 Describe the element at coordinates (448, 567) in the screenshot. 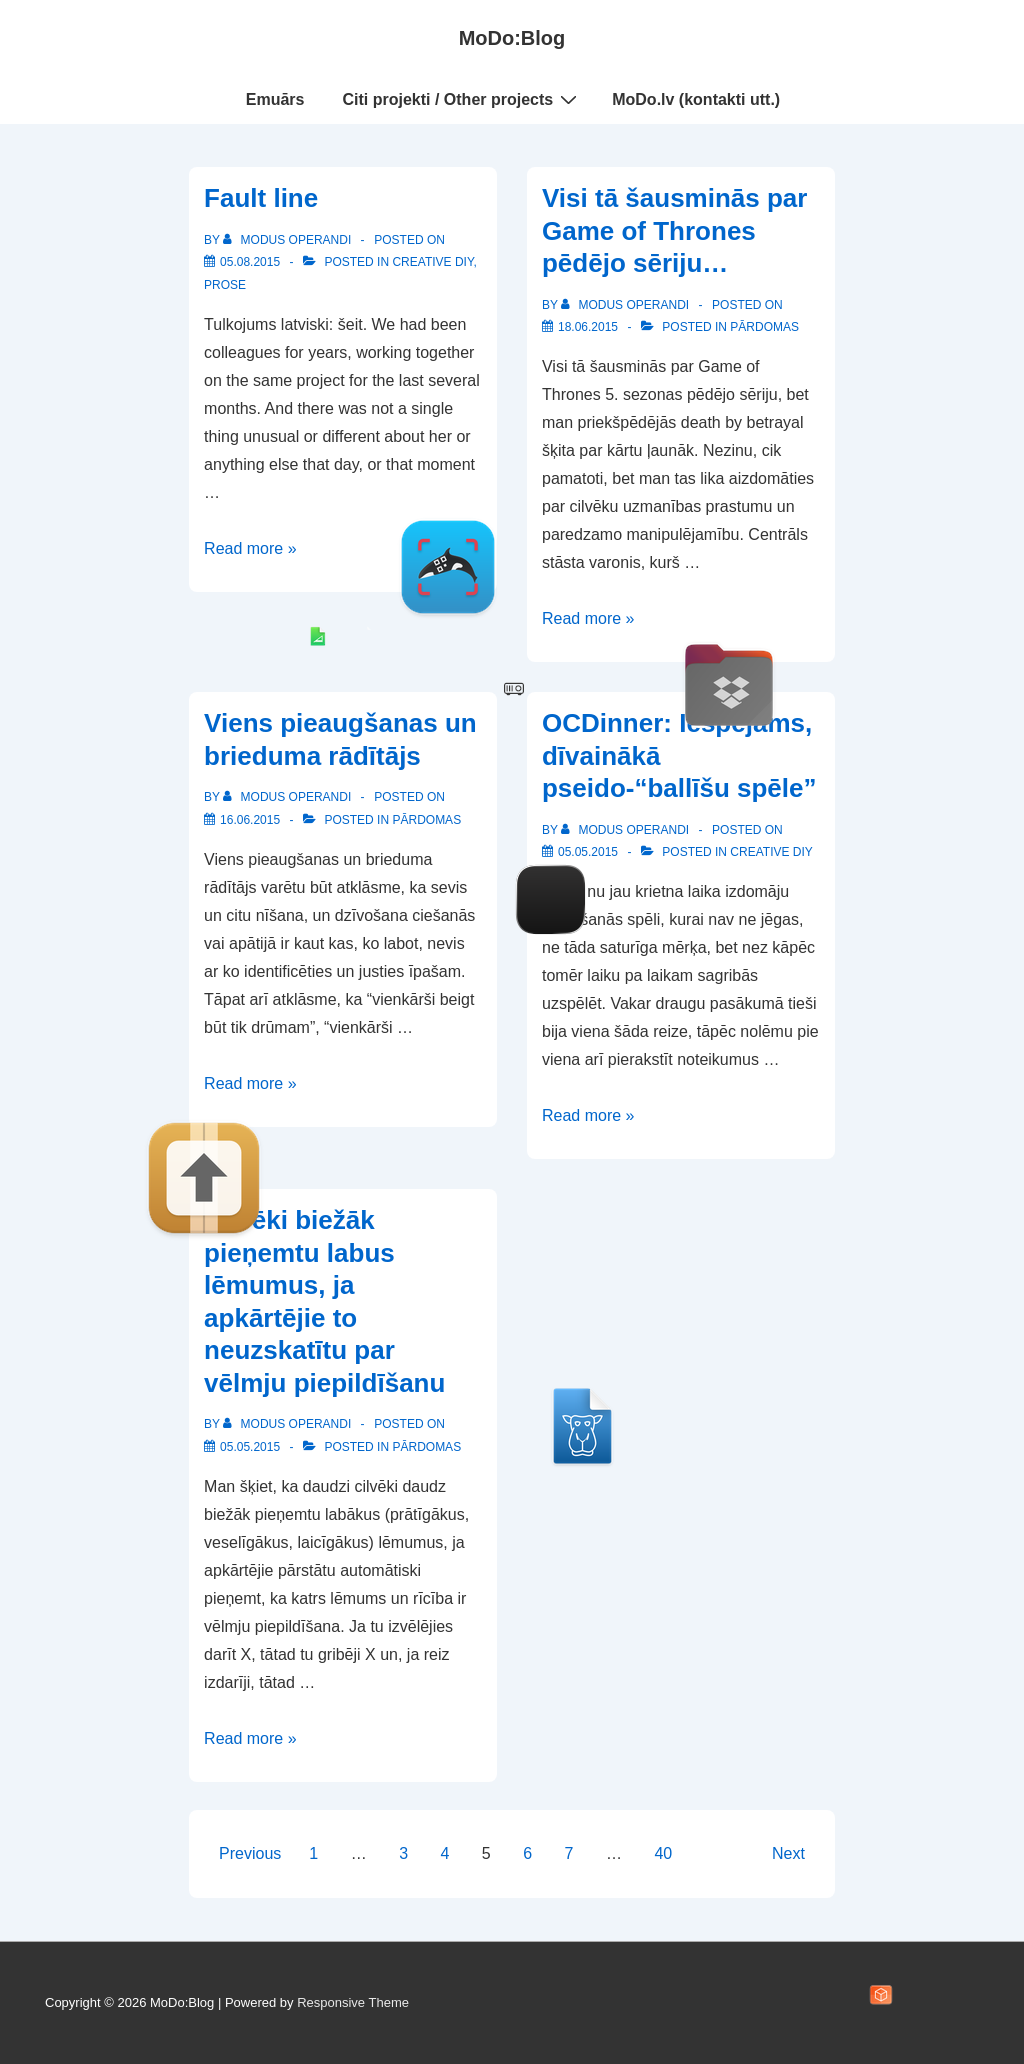

I see `open qrca qr code scanner app` at that location.